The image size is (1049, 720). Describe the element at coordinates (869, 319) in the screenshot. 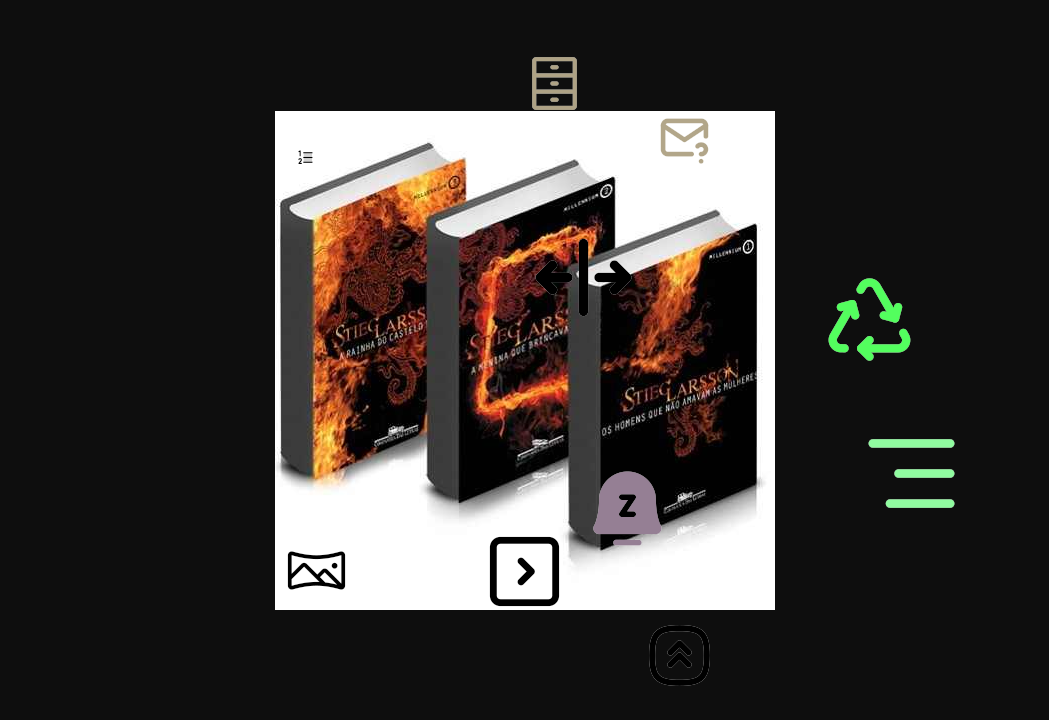

I see `recycle or move item to recycling bin` at that location.